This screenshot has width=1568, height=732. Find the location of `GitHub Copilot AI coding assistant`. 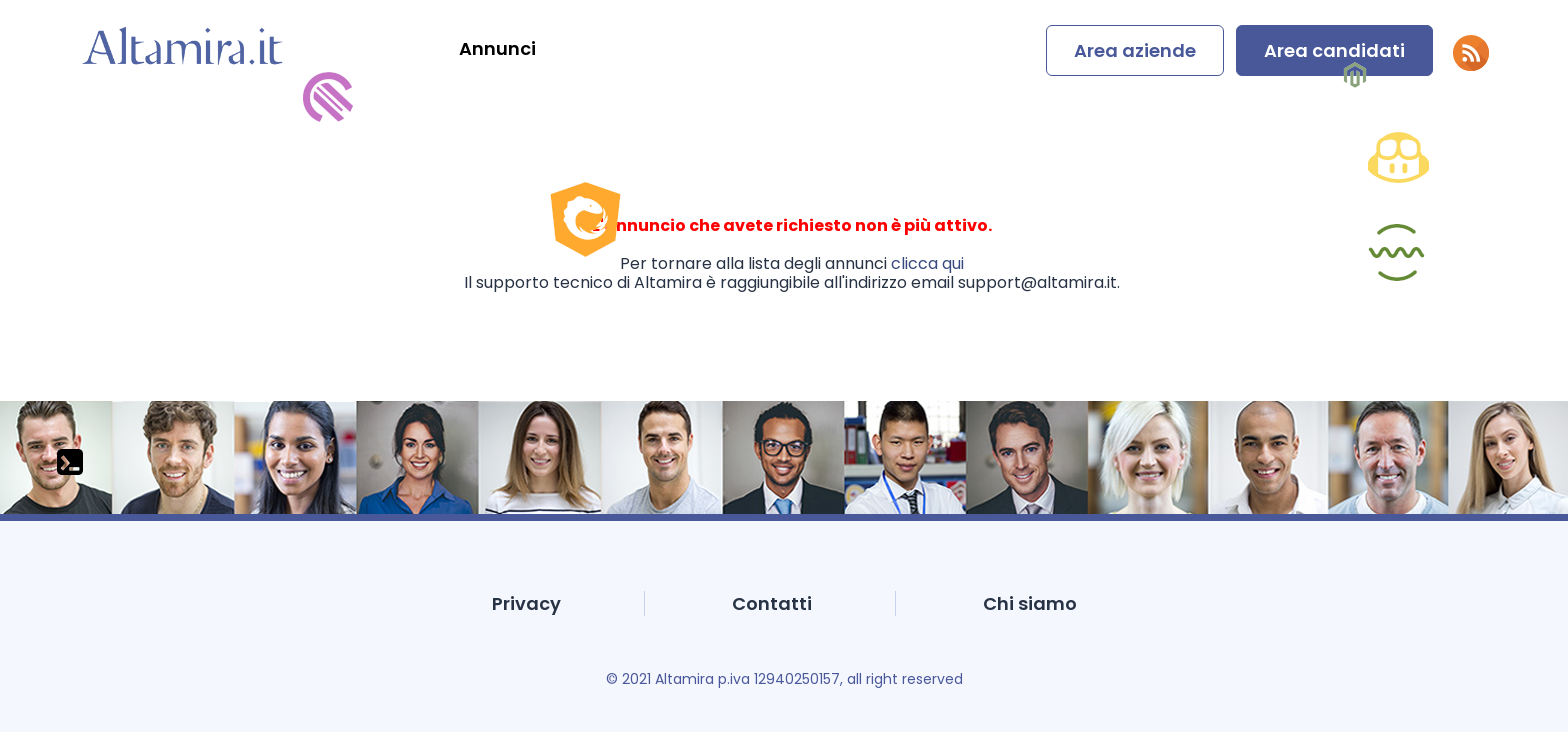

GitHub Copilot AI coding assistant is located at coordinates (1398, 157).